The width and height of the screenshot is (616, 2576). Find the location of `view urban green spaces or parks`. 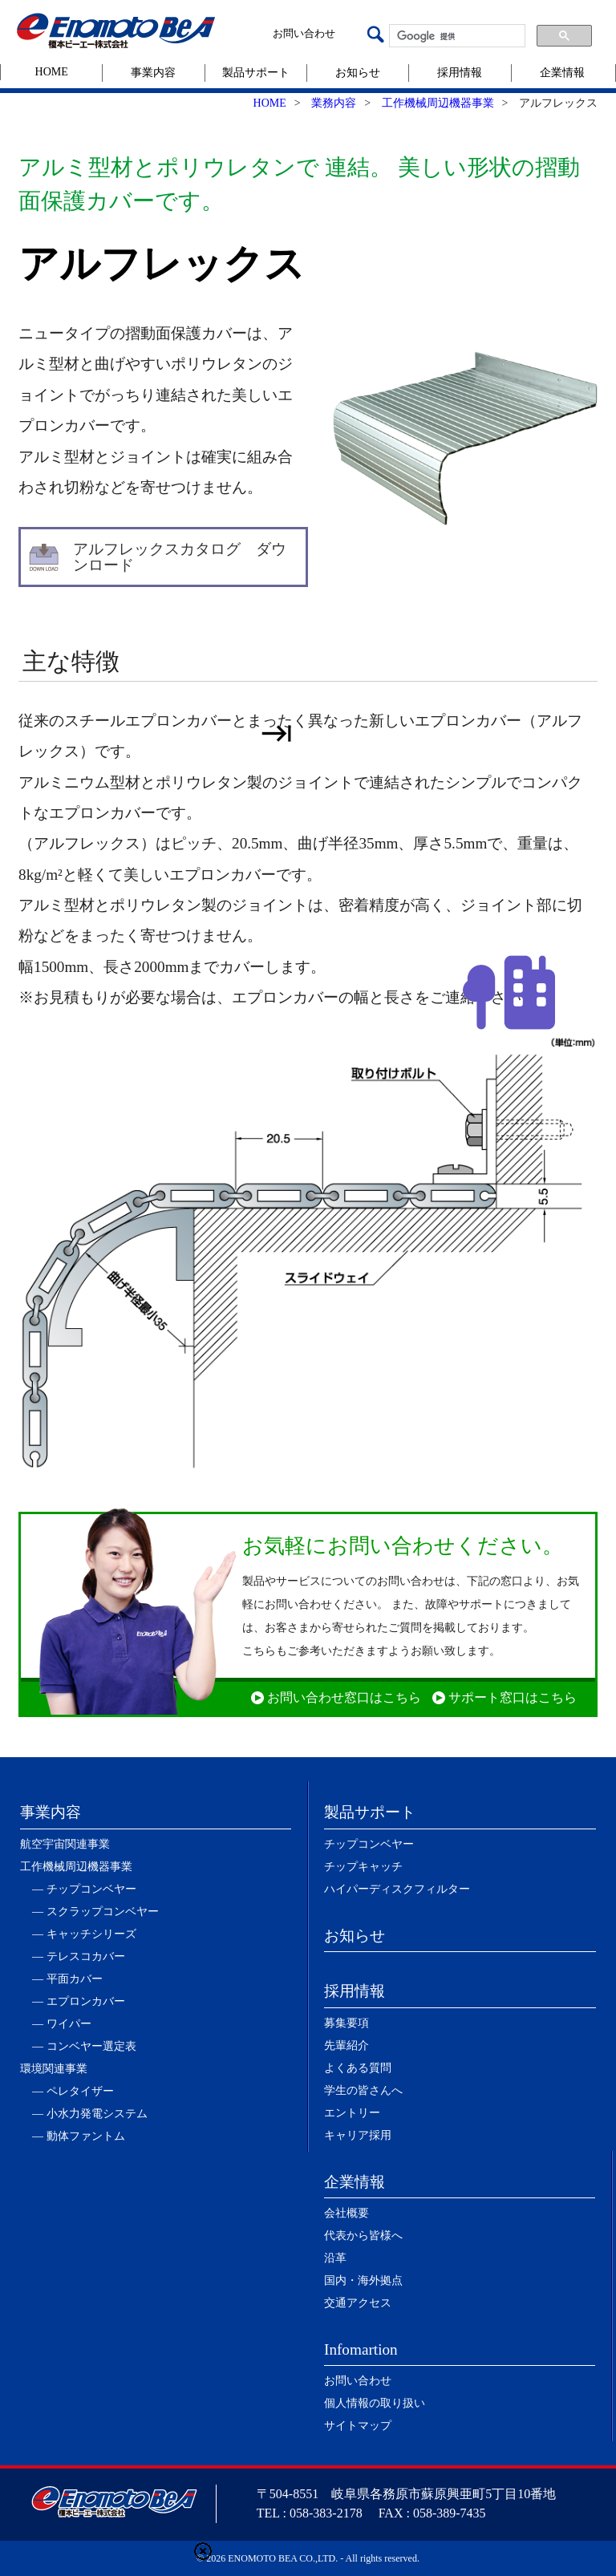

view urban green spaces or parks is located at coordinates (509, 992).